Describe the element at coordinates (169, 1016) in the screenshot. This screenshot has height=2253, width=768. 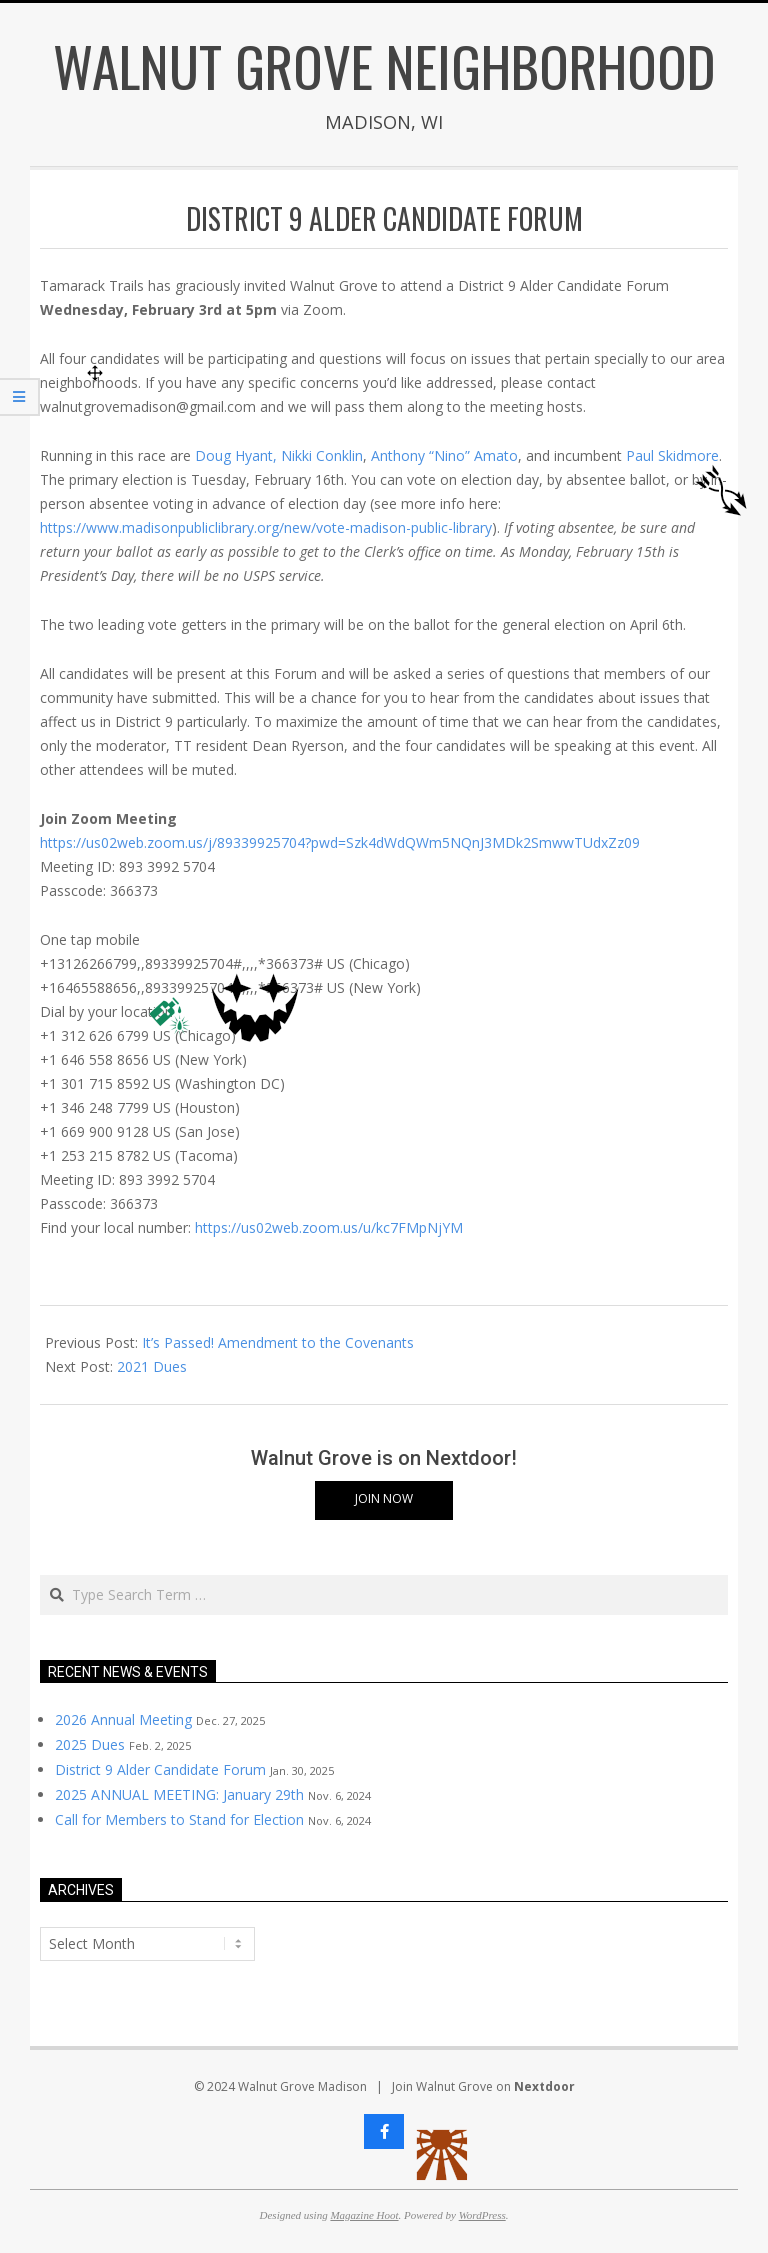
I see `use holy water item in game` at that location.